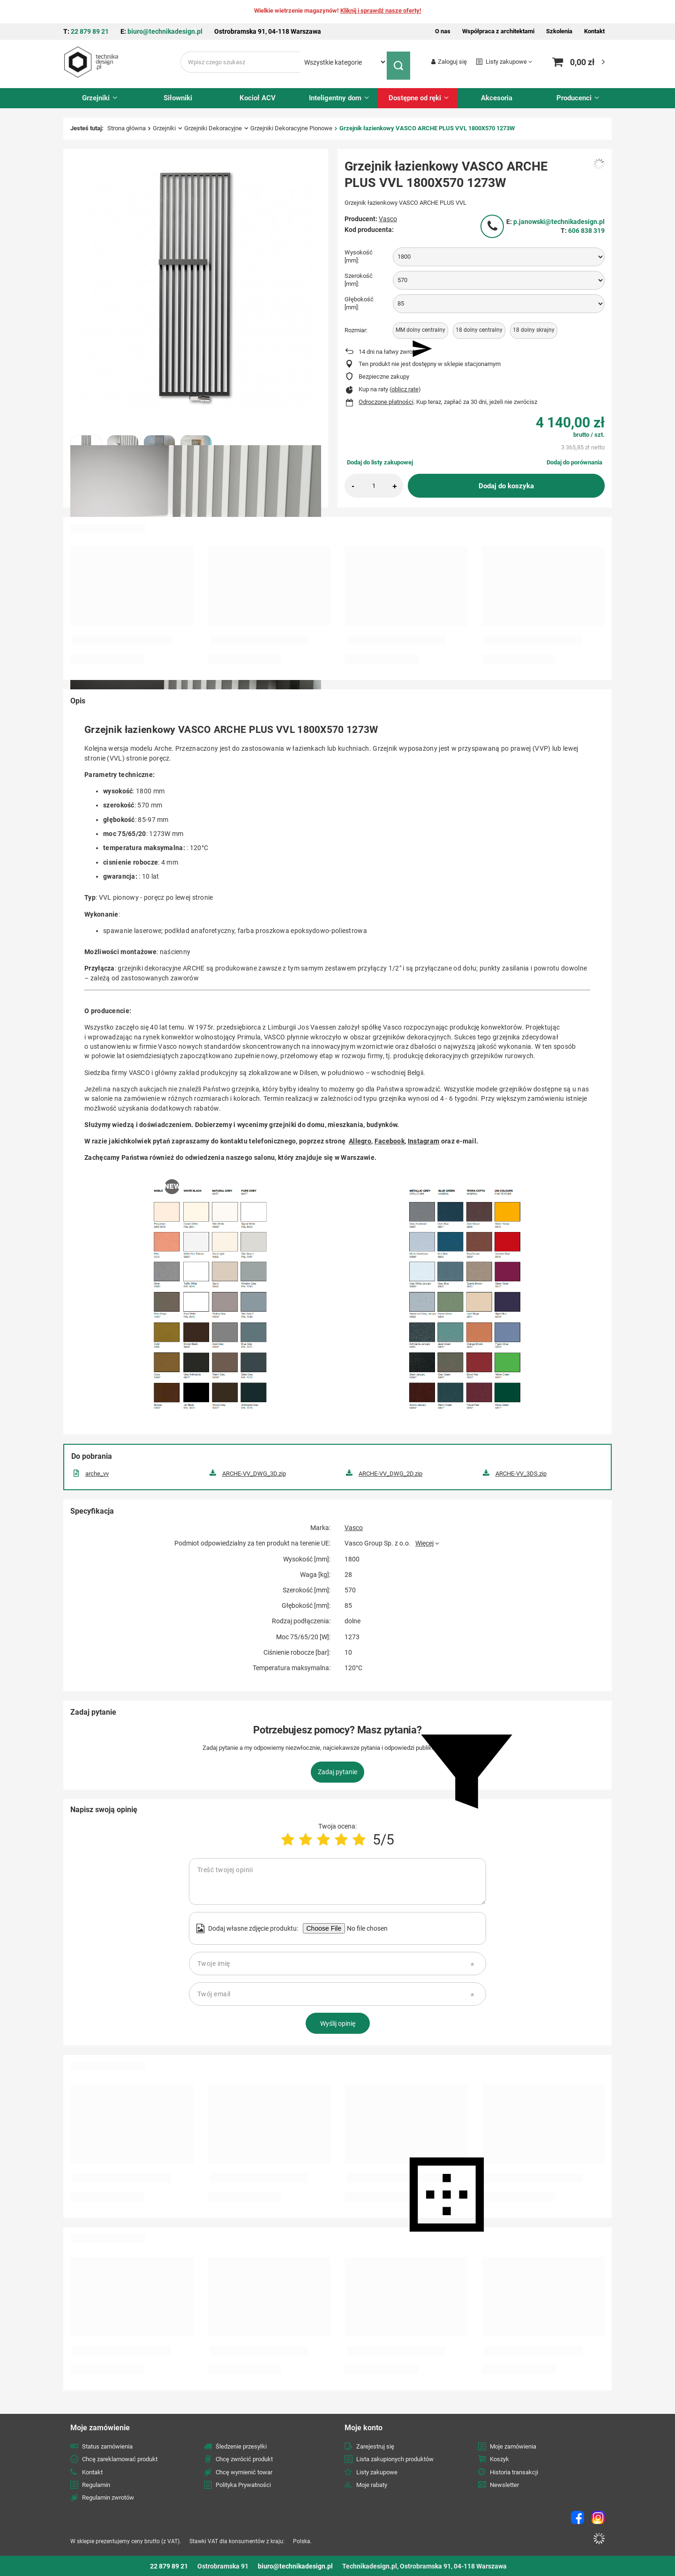 Image resolution: width=675 pixels, height=2576 pixels. What do you see at coordinates (422, 349) in the screenshot?
I see `send a message` at bounding box center [422, 349].